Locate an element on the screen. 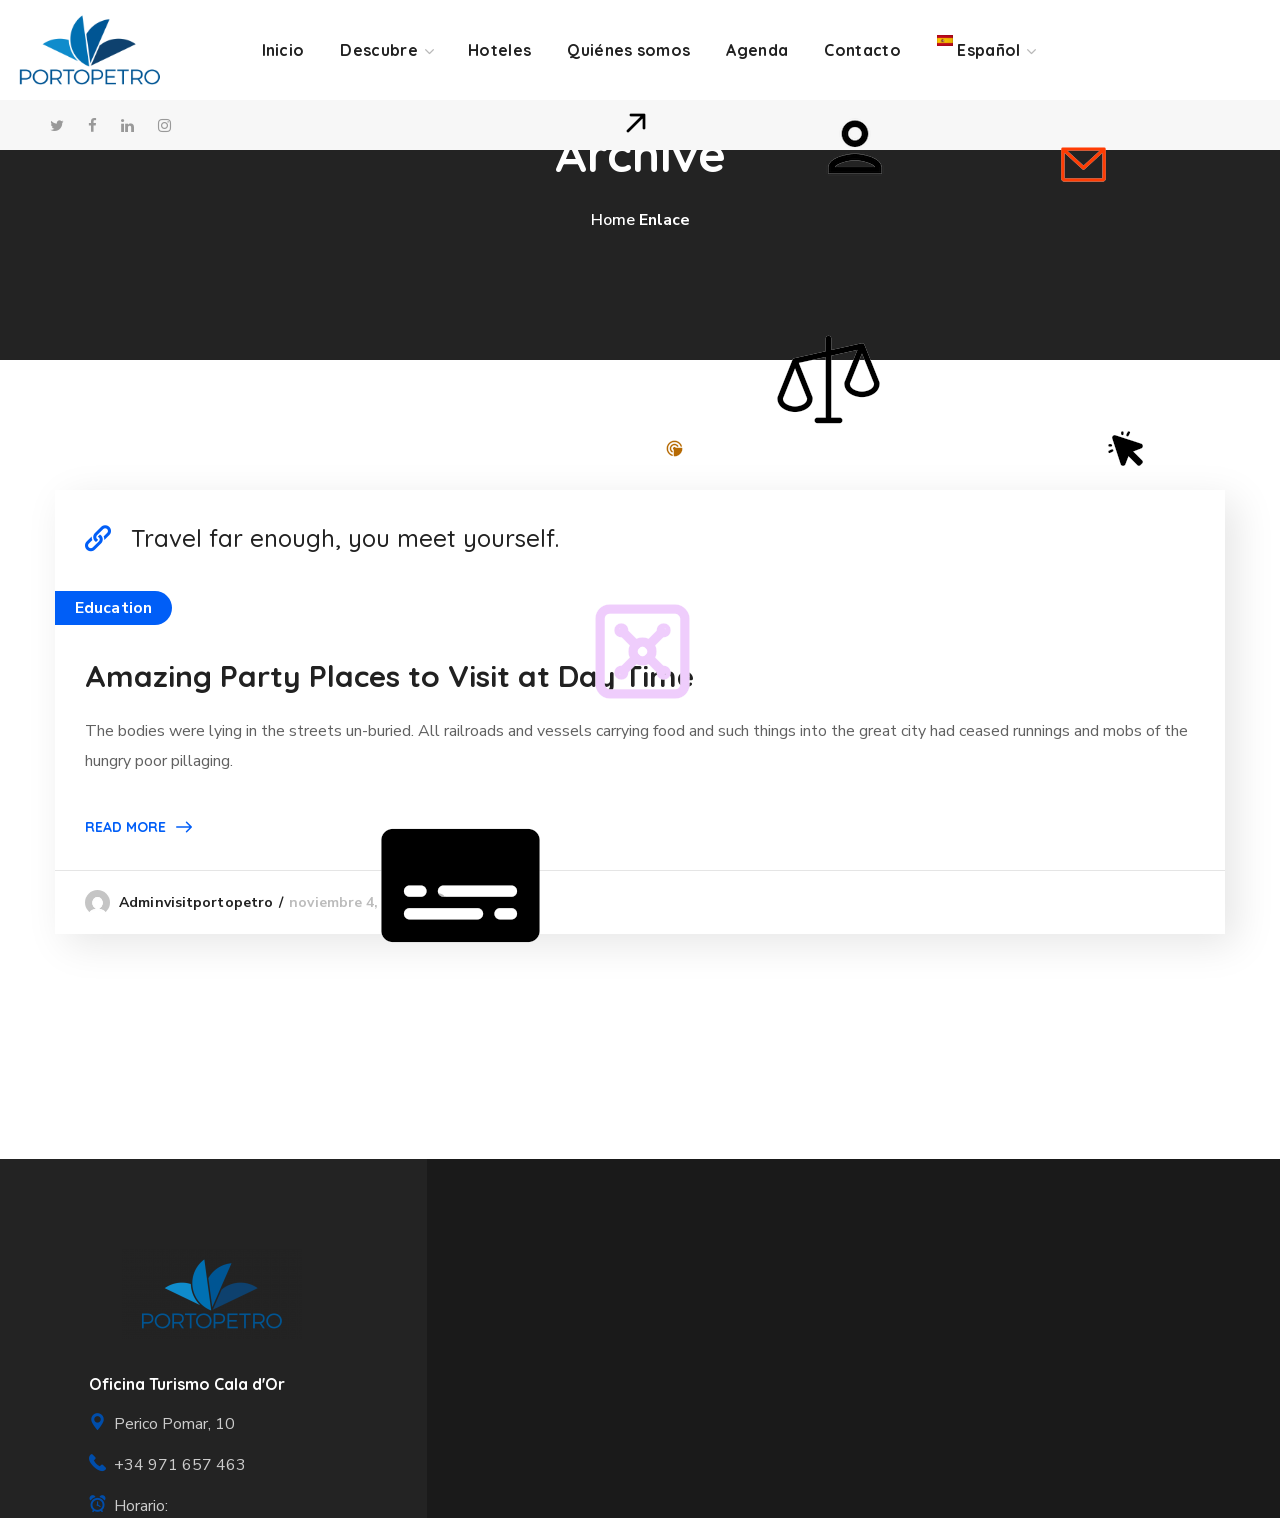 This screenshot has height=1518, width=1280. view your profile is located at coordinates (855, 147).